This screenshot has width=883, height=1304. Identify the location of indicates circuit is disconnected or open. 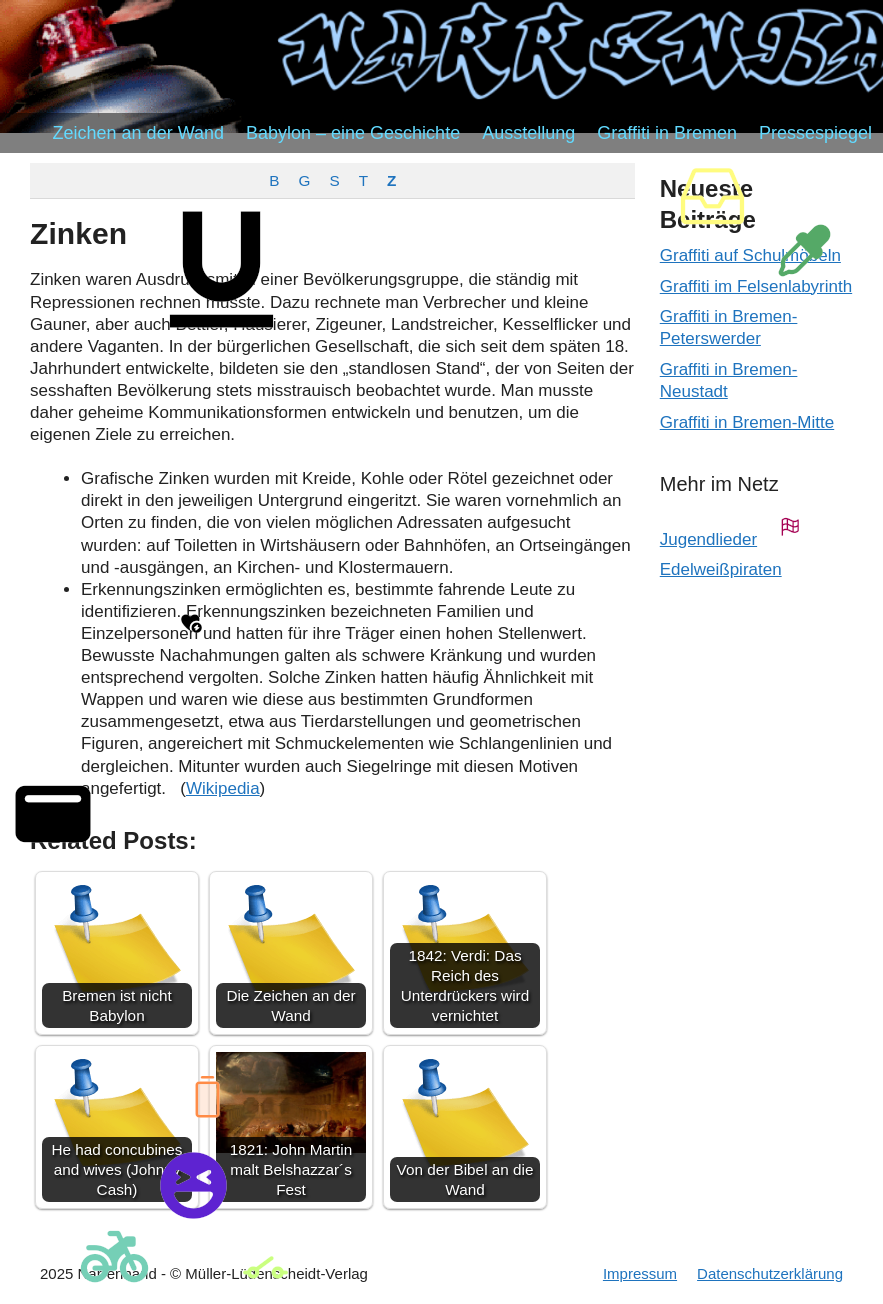
(265, 1272).